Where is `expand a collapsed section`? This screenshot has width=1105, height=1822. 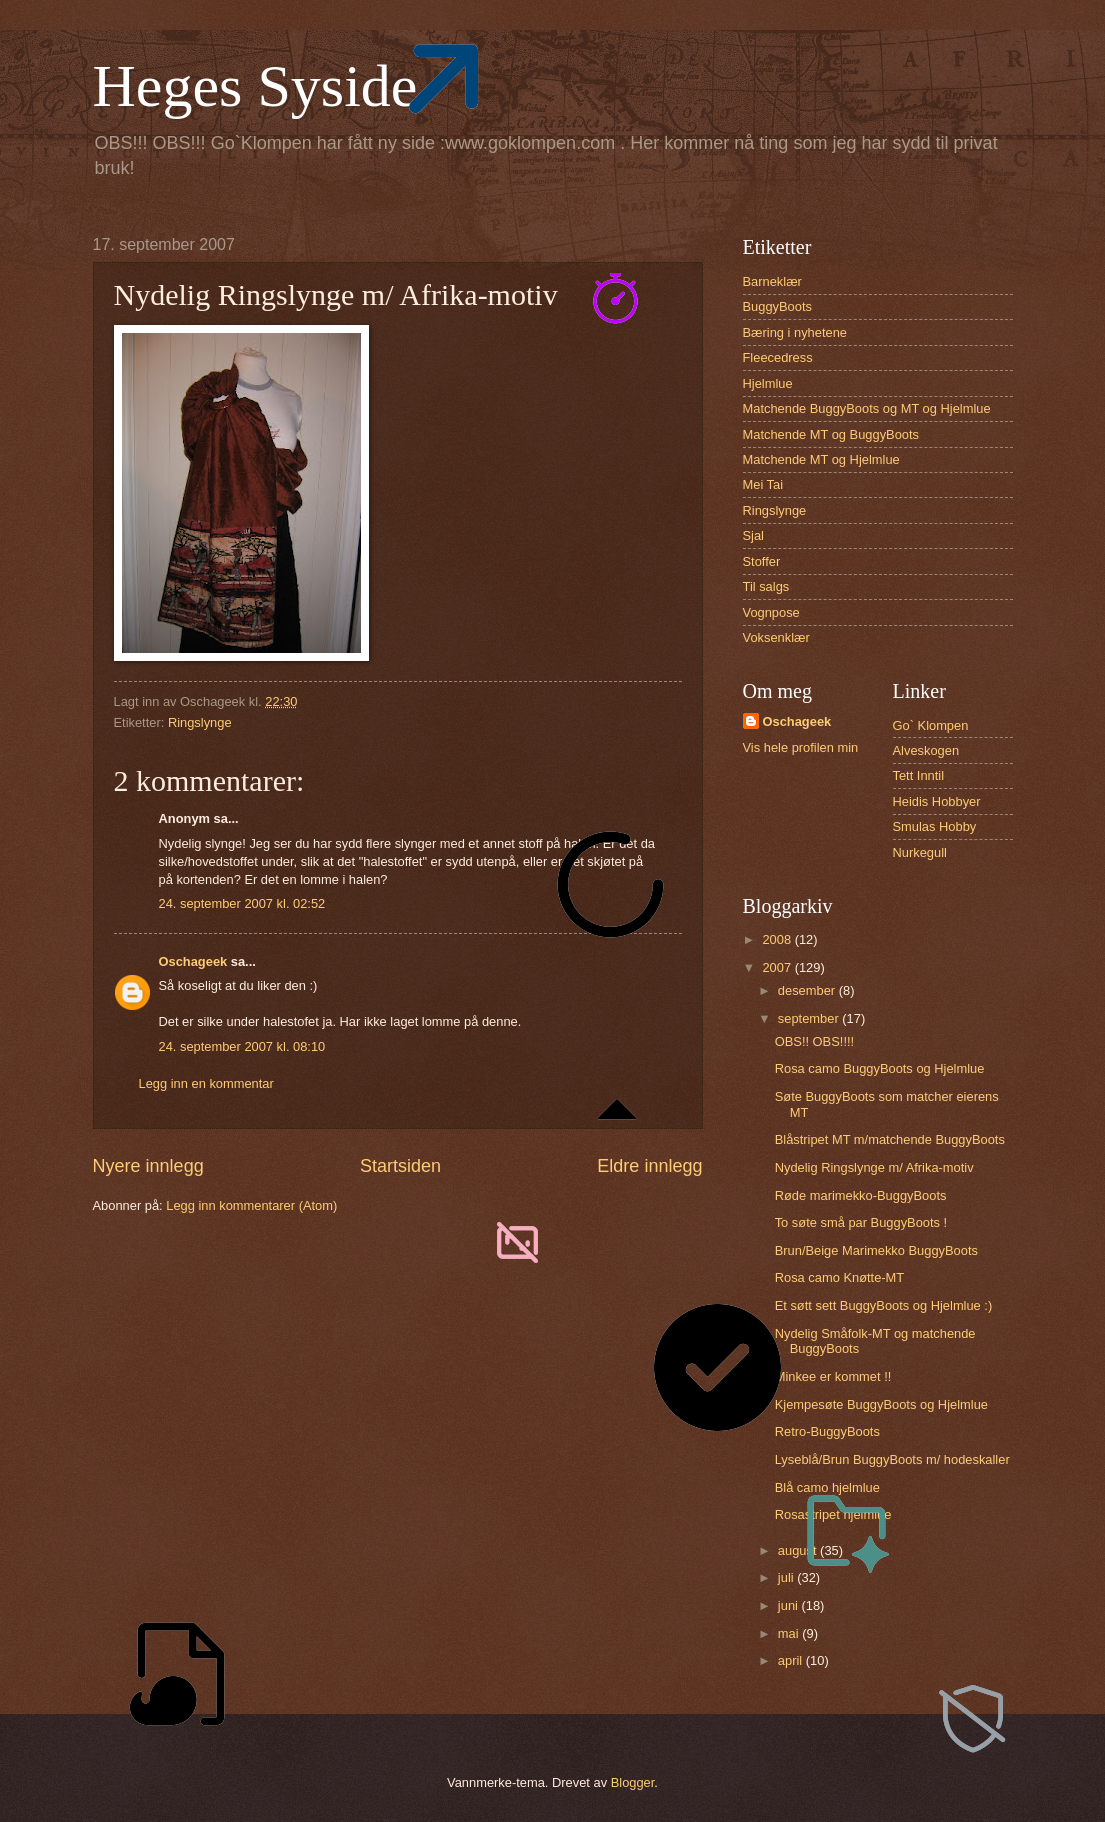
expand a collapsed section is located at coordinates (617, 1109).